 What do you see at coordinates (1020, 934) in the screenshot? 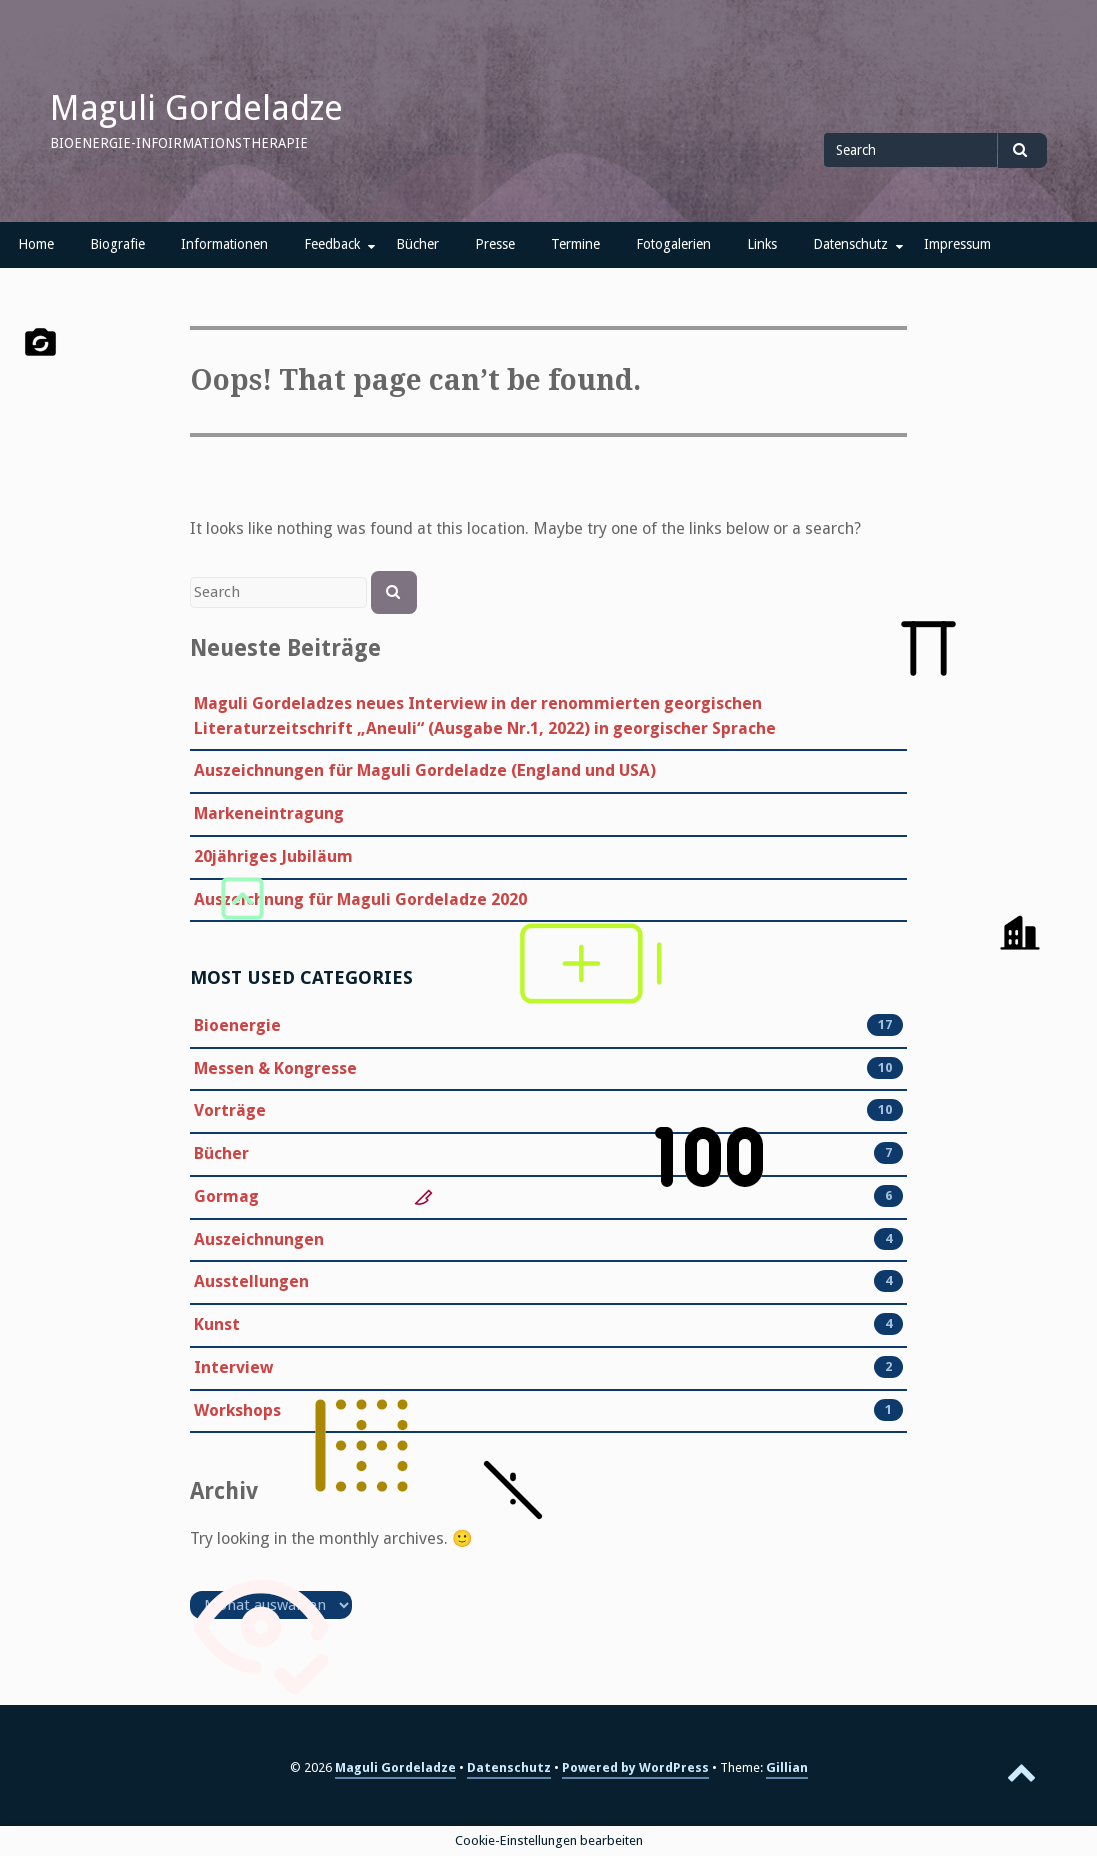
I see `view properties or real estate listings` at bounding box center [1020, 934].